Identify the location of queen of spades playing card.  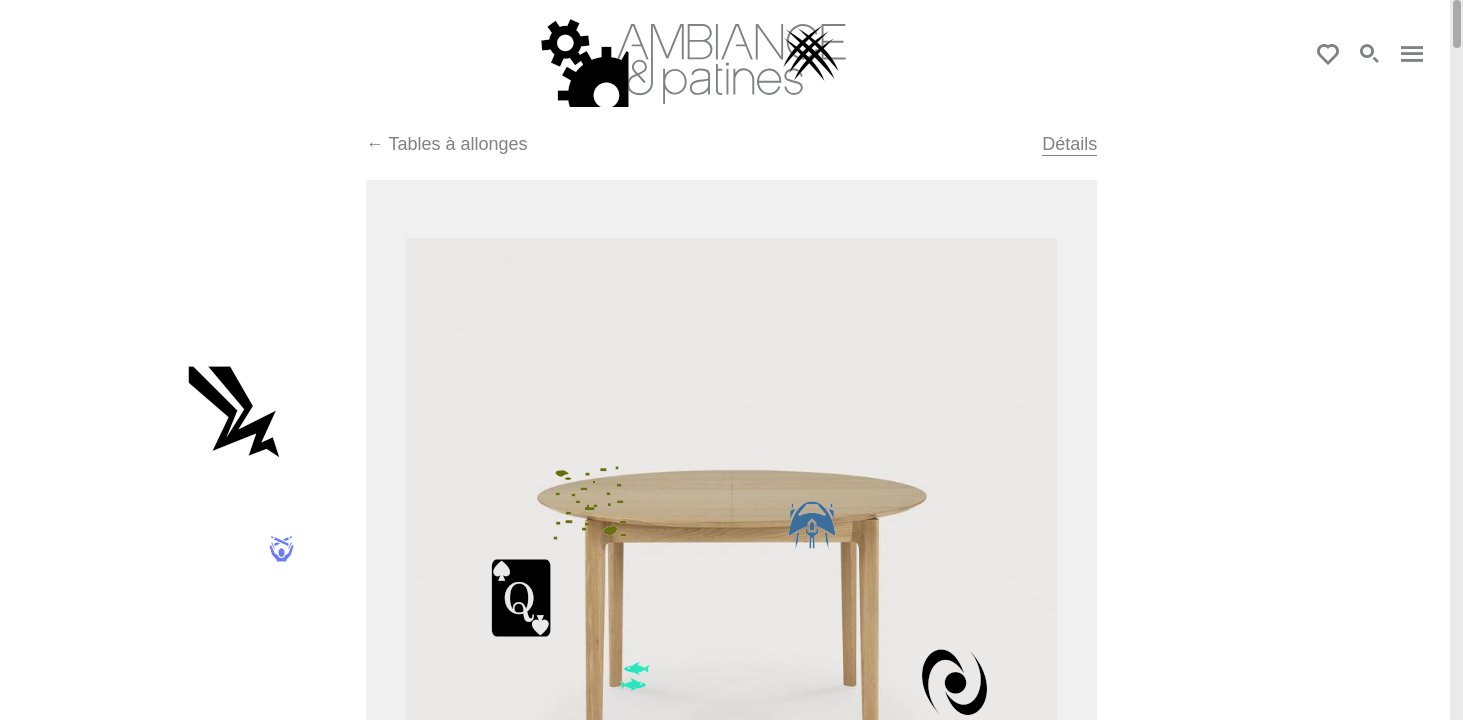
(521, 598).